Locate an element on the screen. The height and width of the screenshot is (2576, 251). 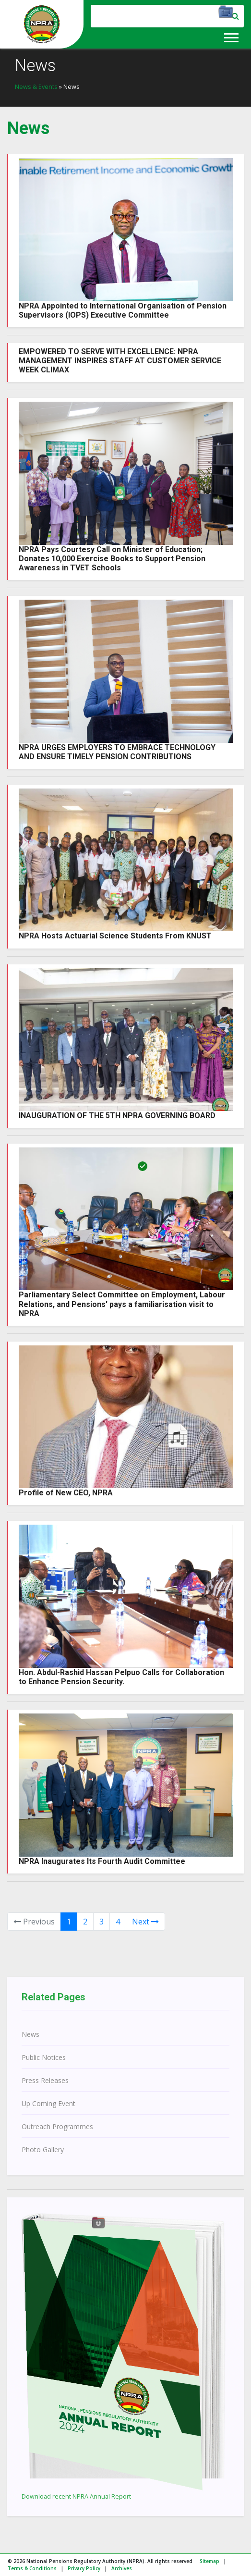
open your dropbox folder is located at coordinates (98, 2222).